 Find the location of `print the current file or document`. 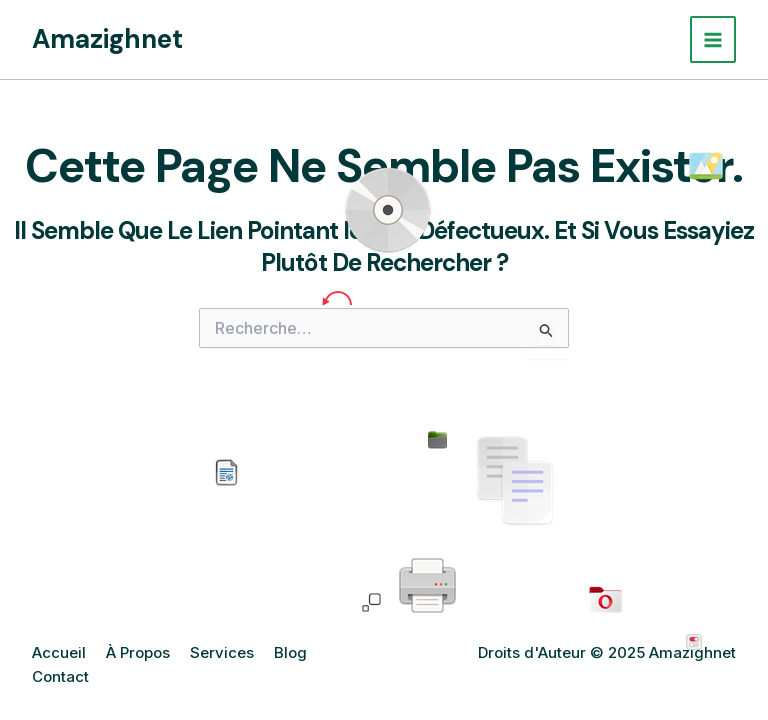

print the current file or document is located at coordinates (427, 585).